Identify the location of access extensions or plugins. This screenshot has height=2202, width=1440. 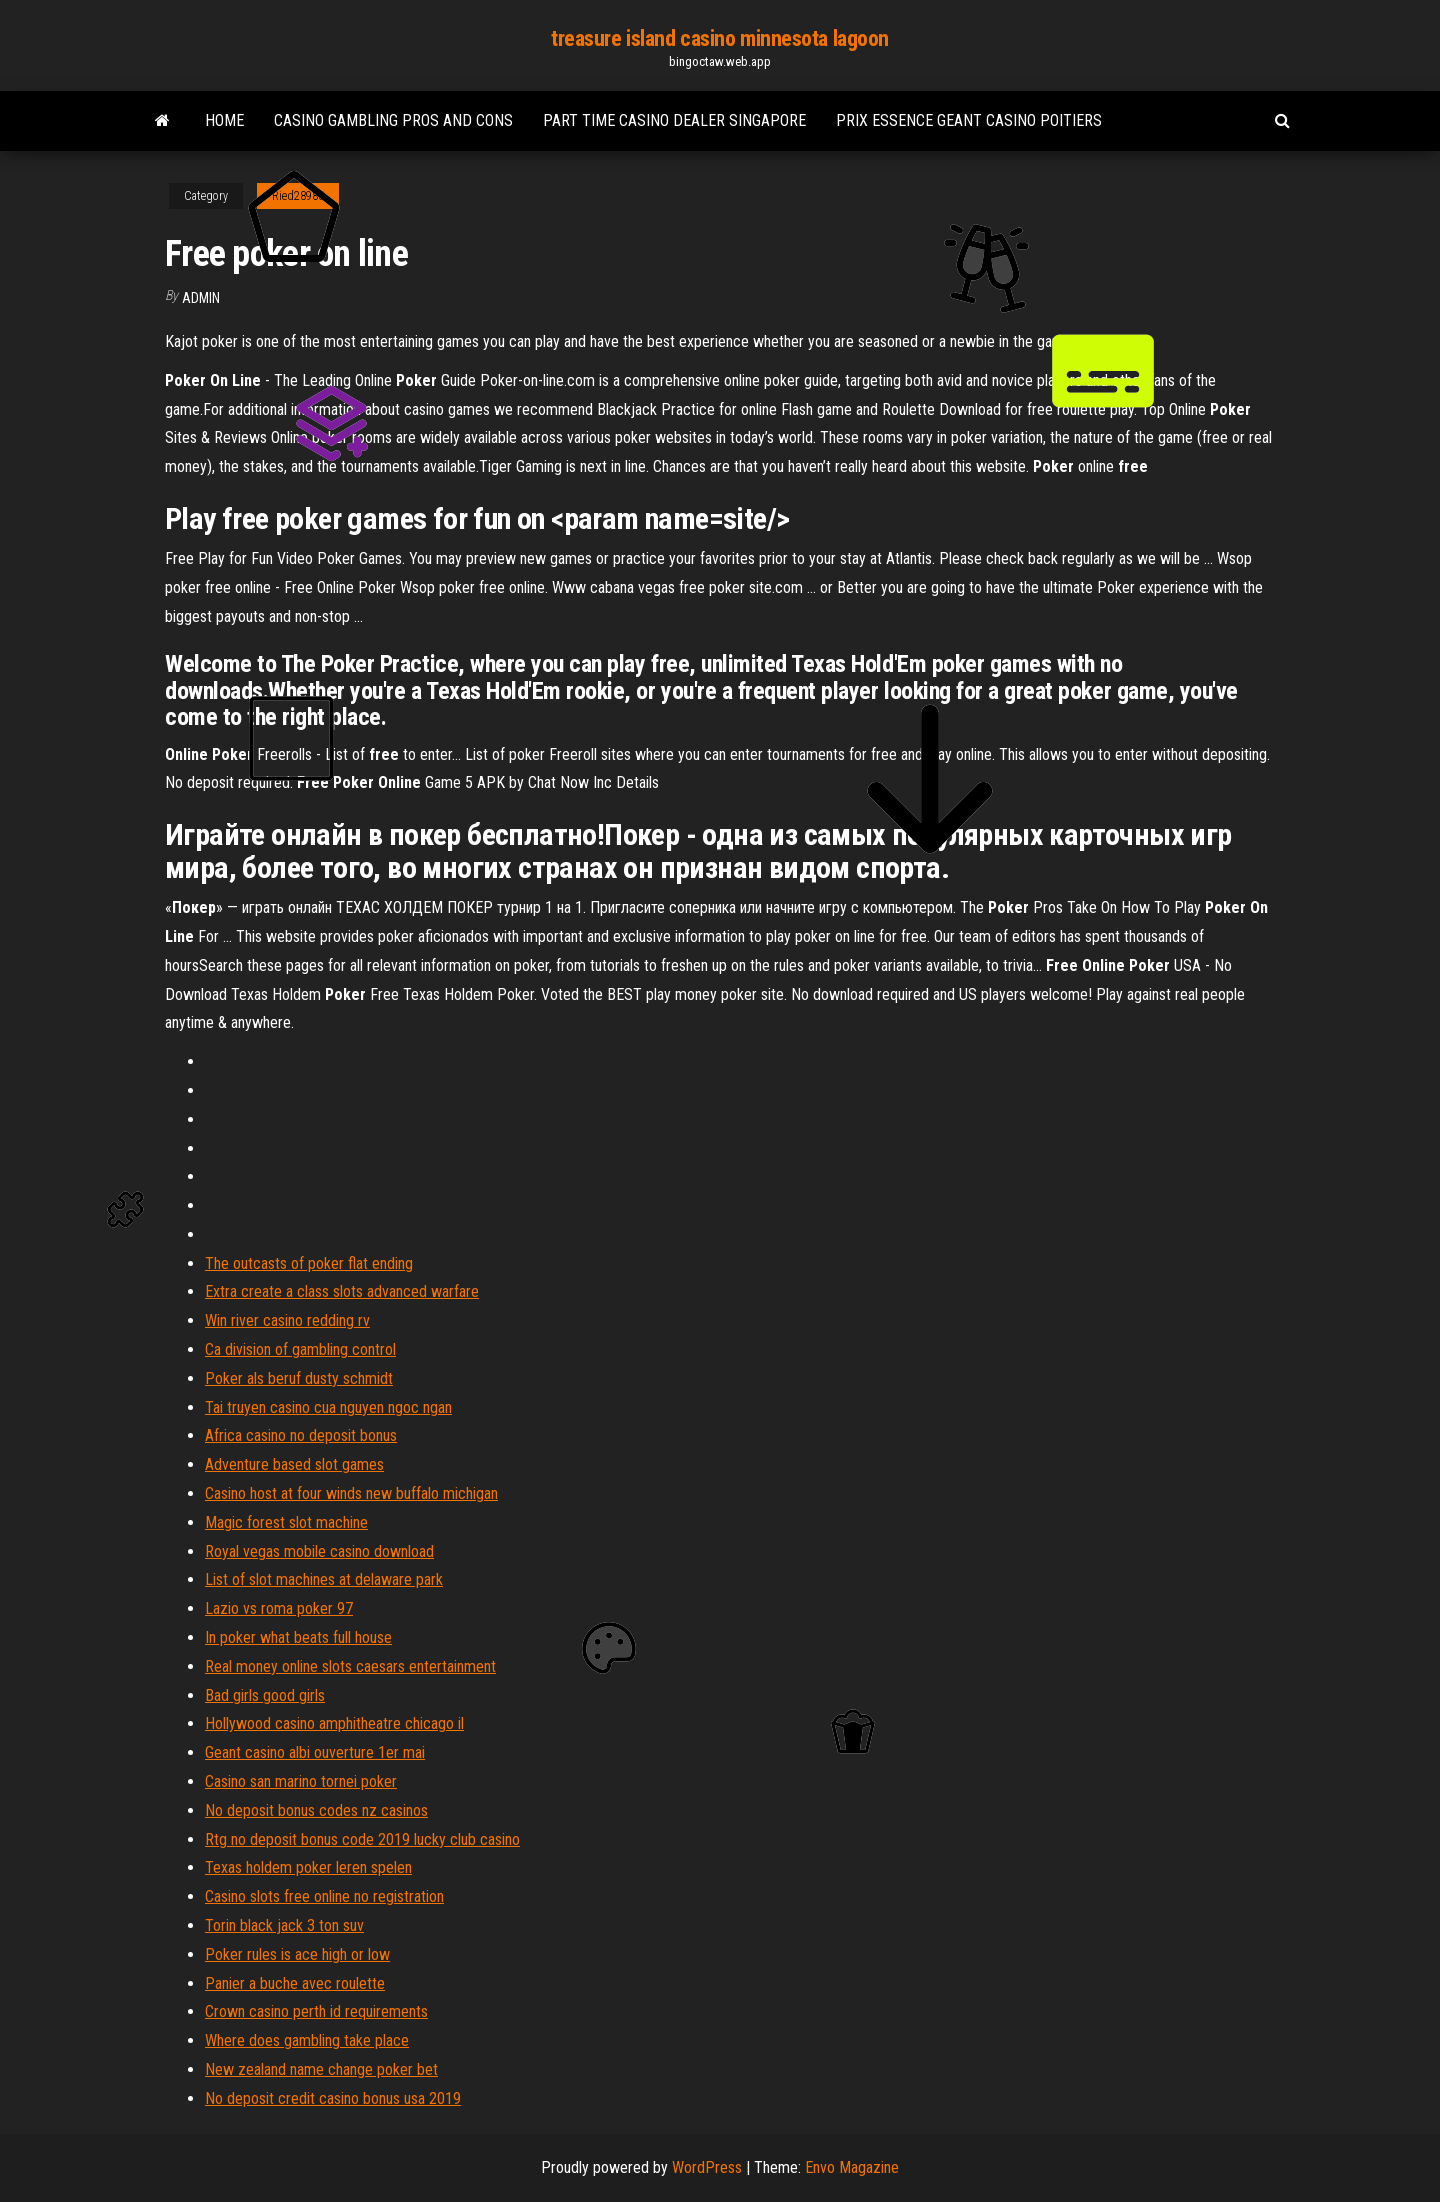
(125, 1209).